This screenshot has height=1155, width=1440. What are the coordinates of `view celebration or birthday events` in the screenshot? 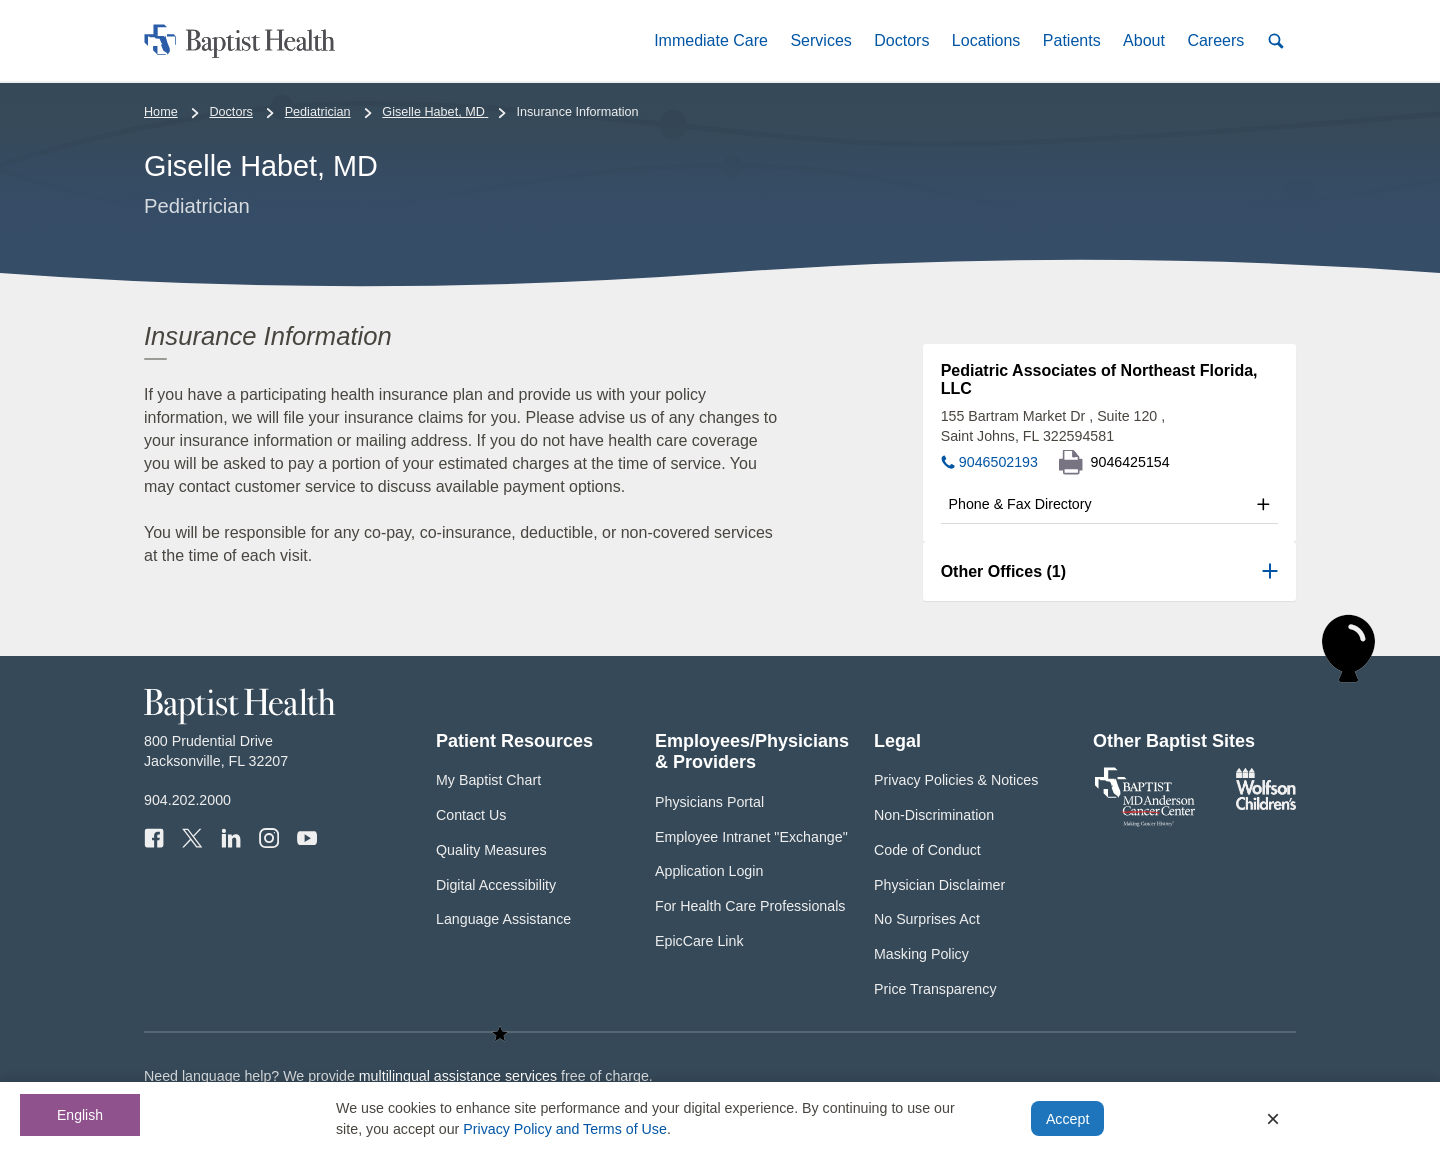 It's located at (1348, 648).